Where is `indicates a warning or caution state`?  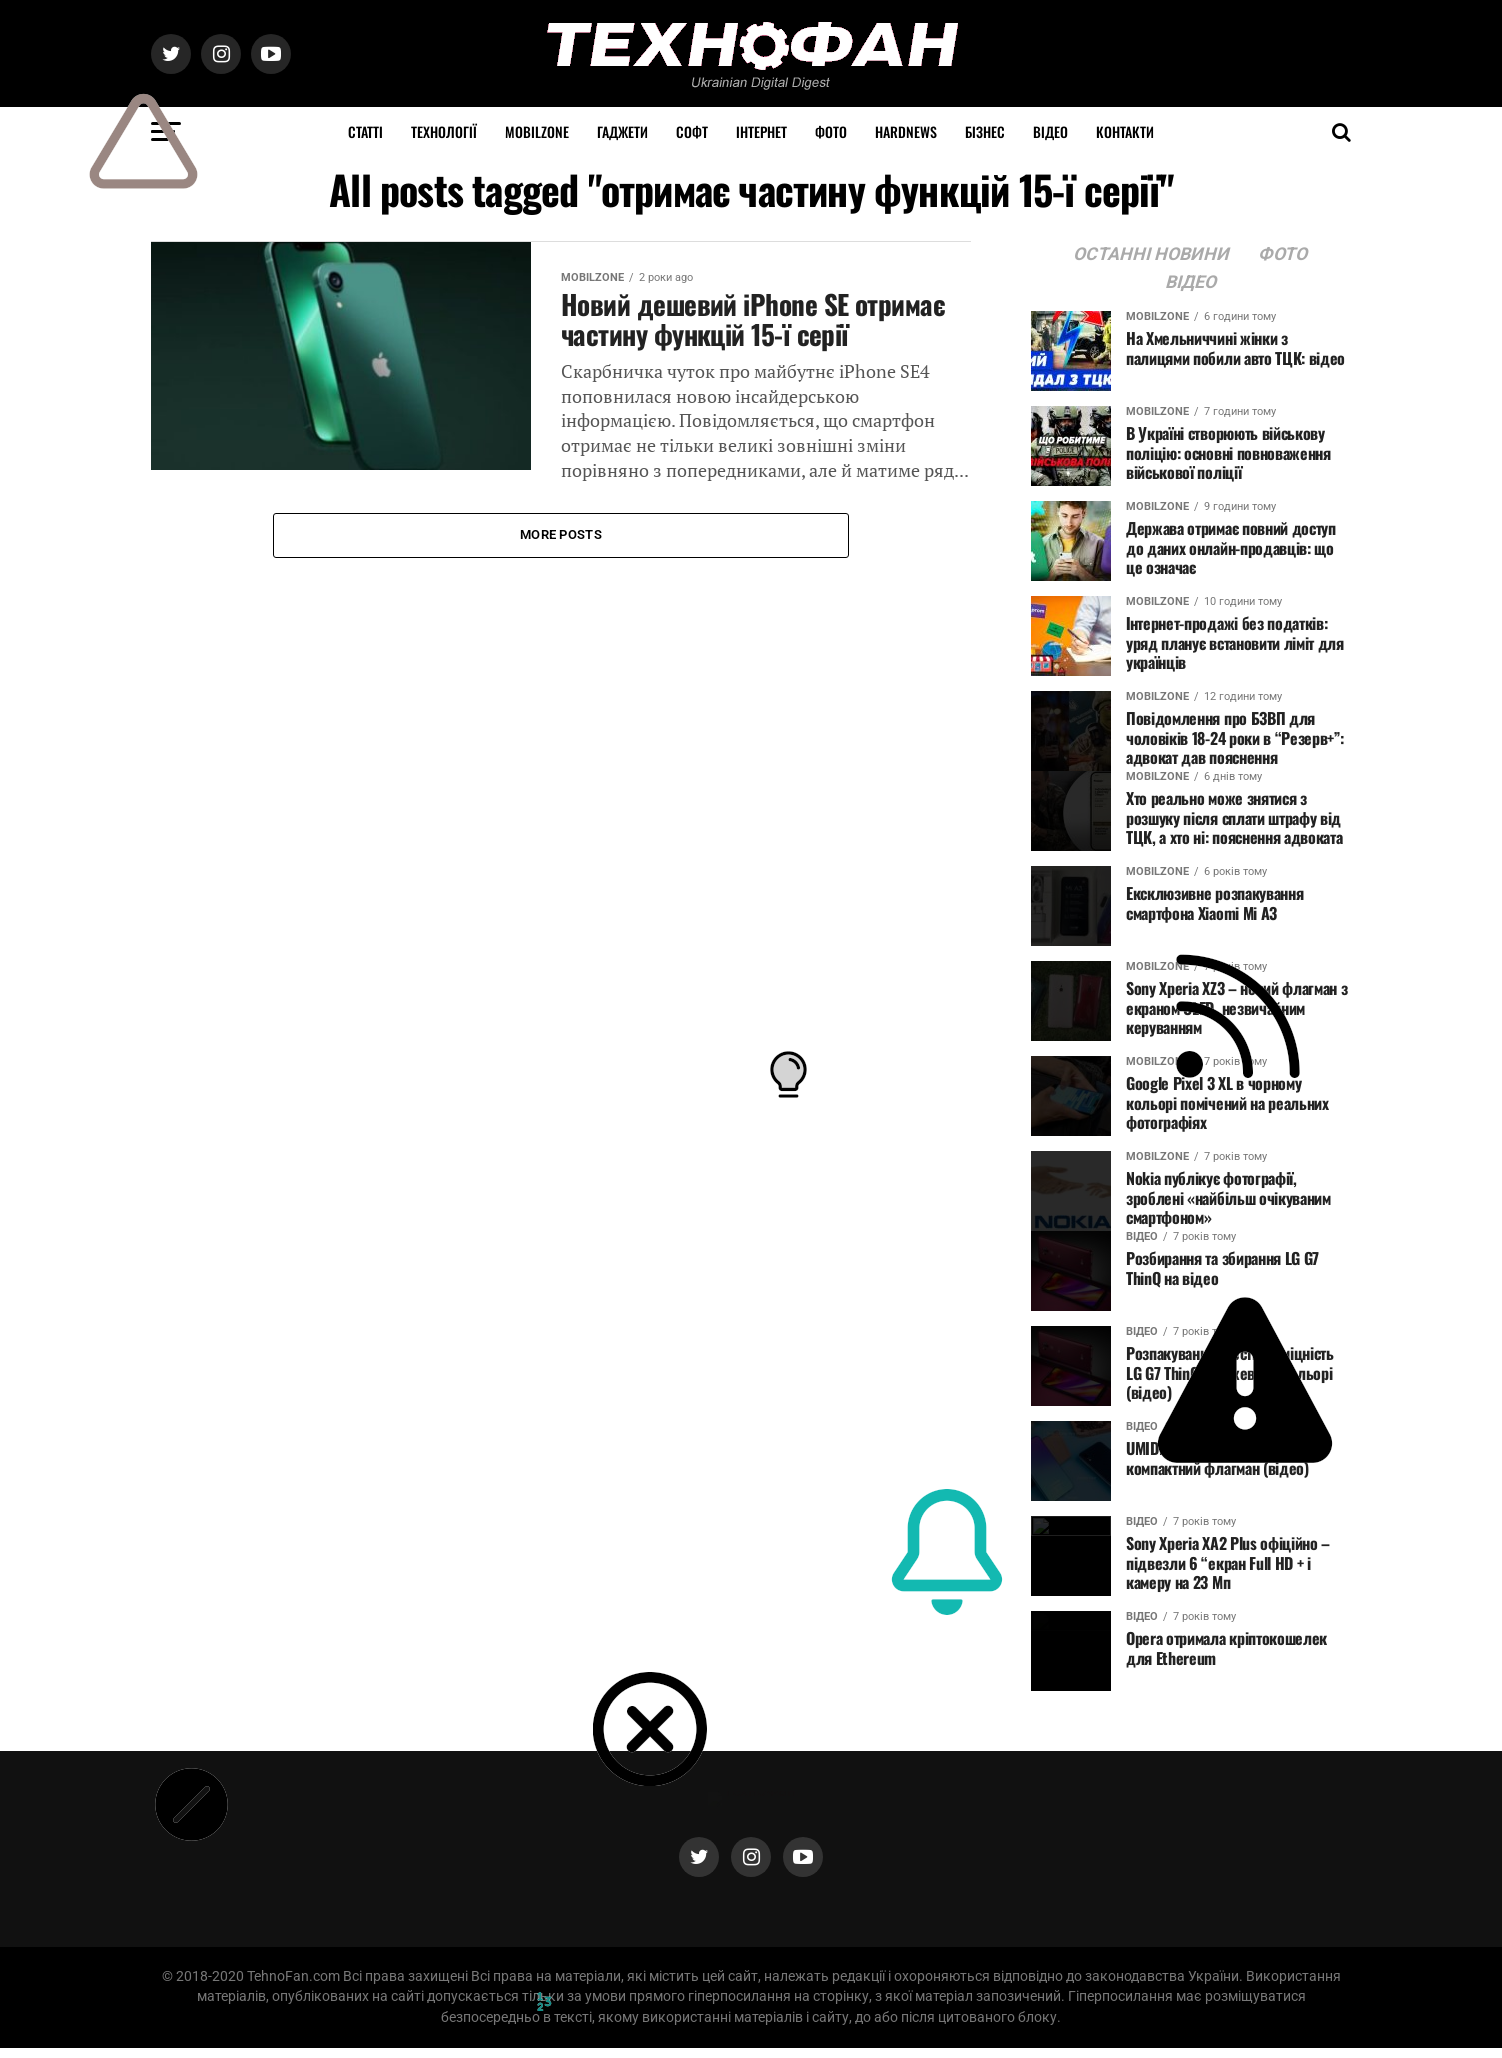 indicates a warning or caution state is located at coordinates (143, 141).